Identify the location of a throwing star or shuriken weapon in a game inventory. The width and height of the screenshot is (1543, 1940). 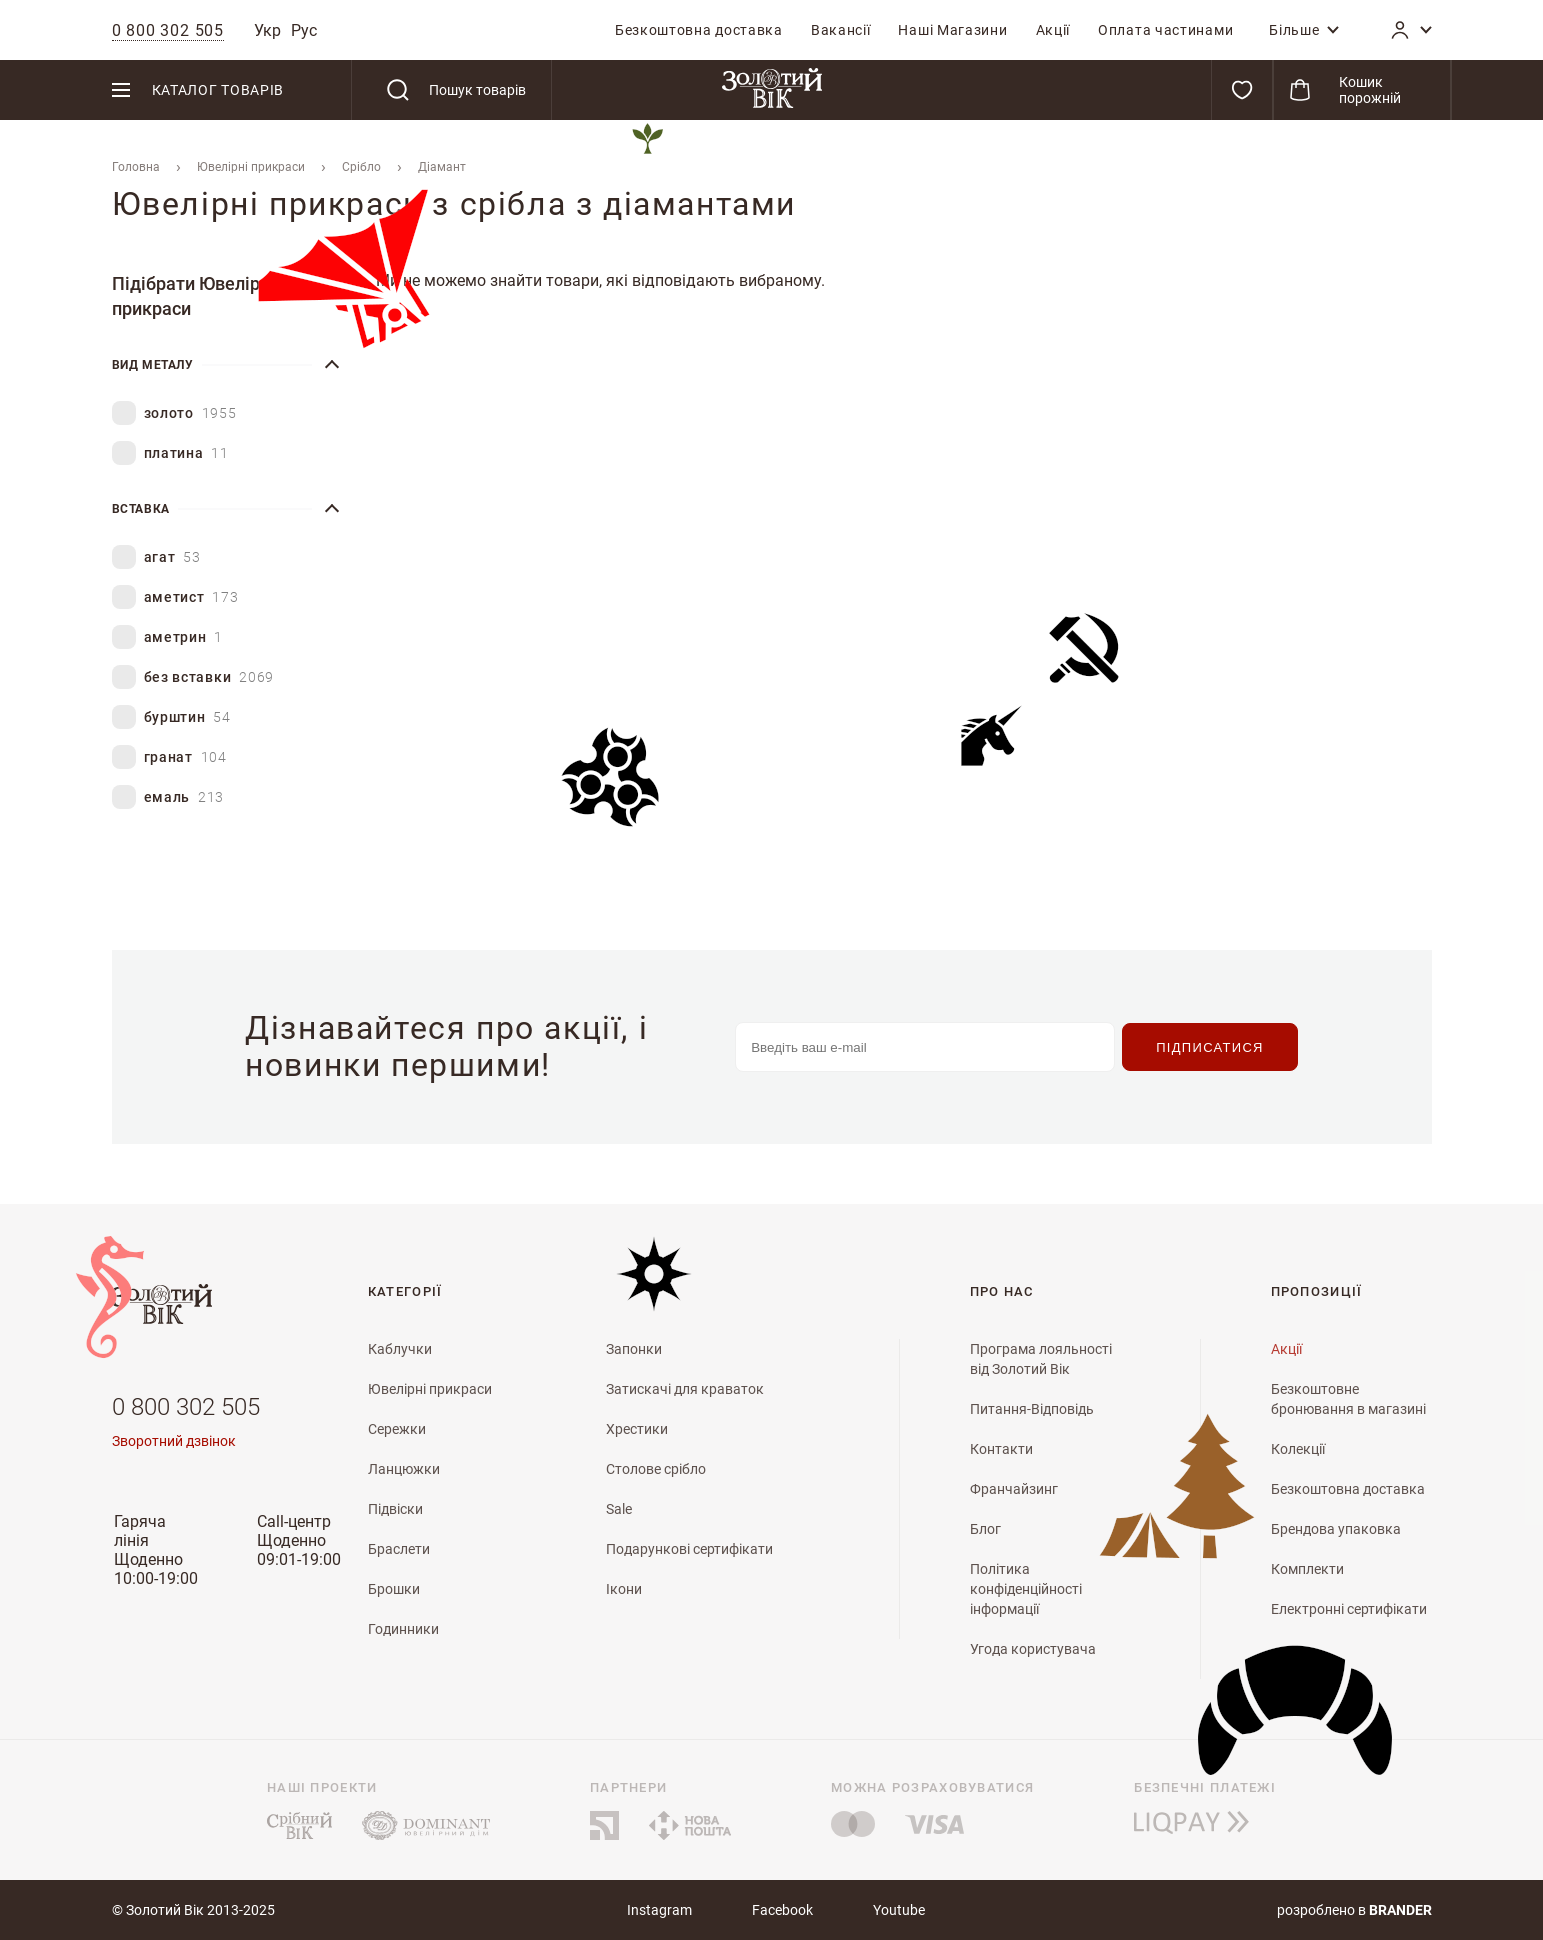
(609, 776).